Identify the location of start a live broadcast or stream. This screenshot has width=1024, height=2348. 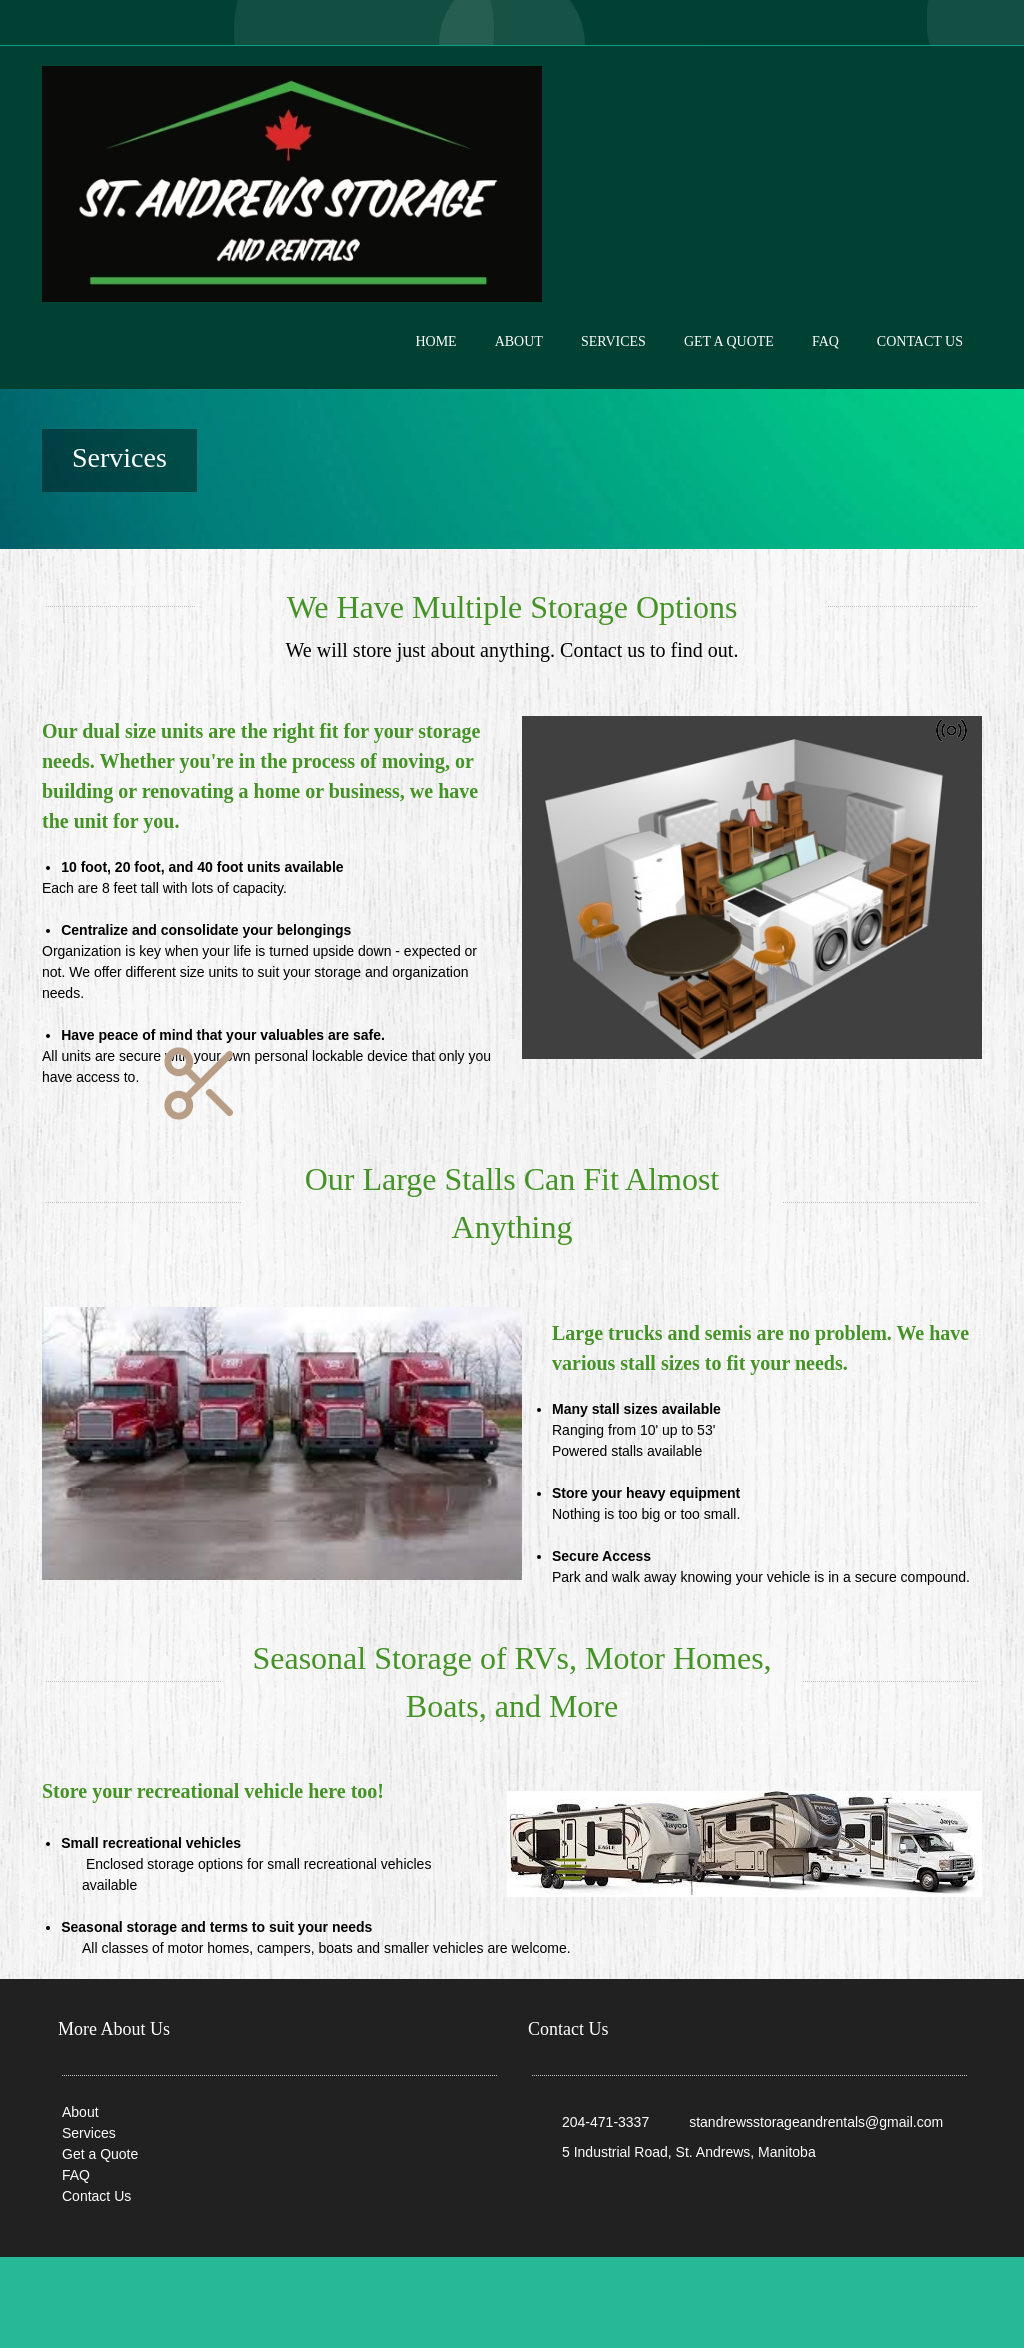
(951, 730).